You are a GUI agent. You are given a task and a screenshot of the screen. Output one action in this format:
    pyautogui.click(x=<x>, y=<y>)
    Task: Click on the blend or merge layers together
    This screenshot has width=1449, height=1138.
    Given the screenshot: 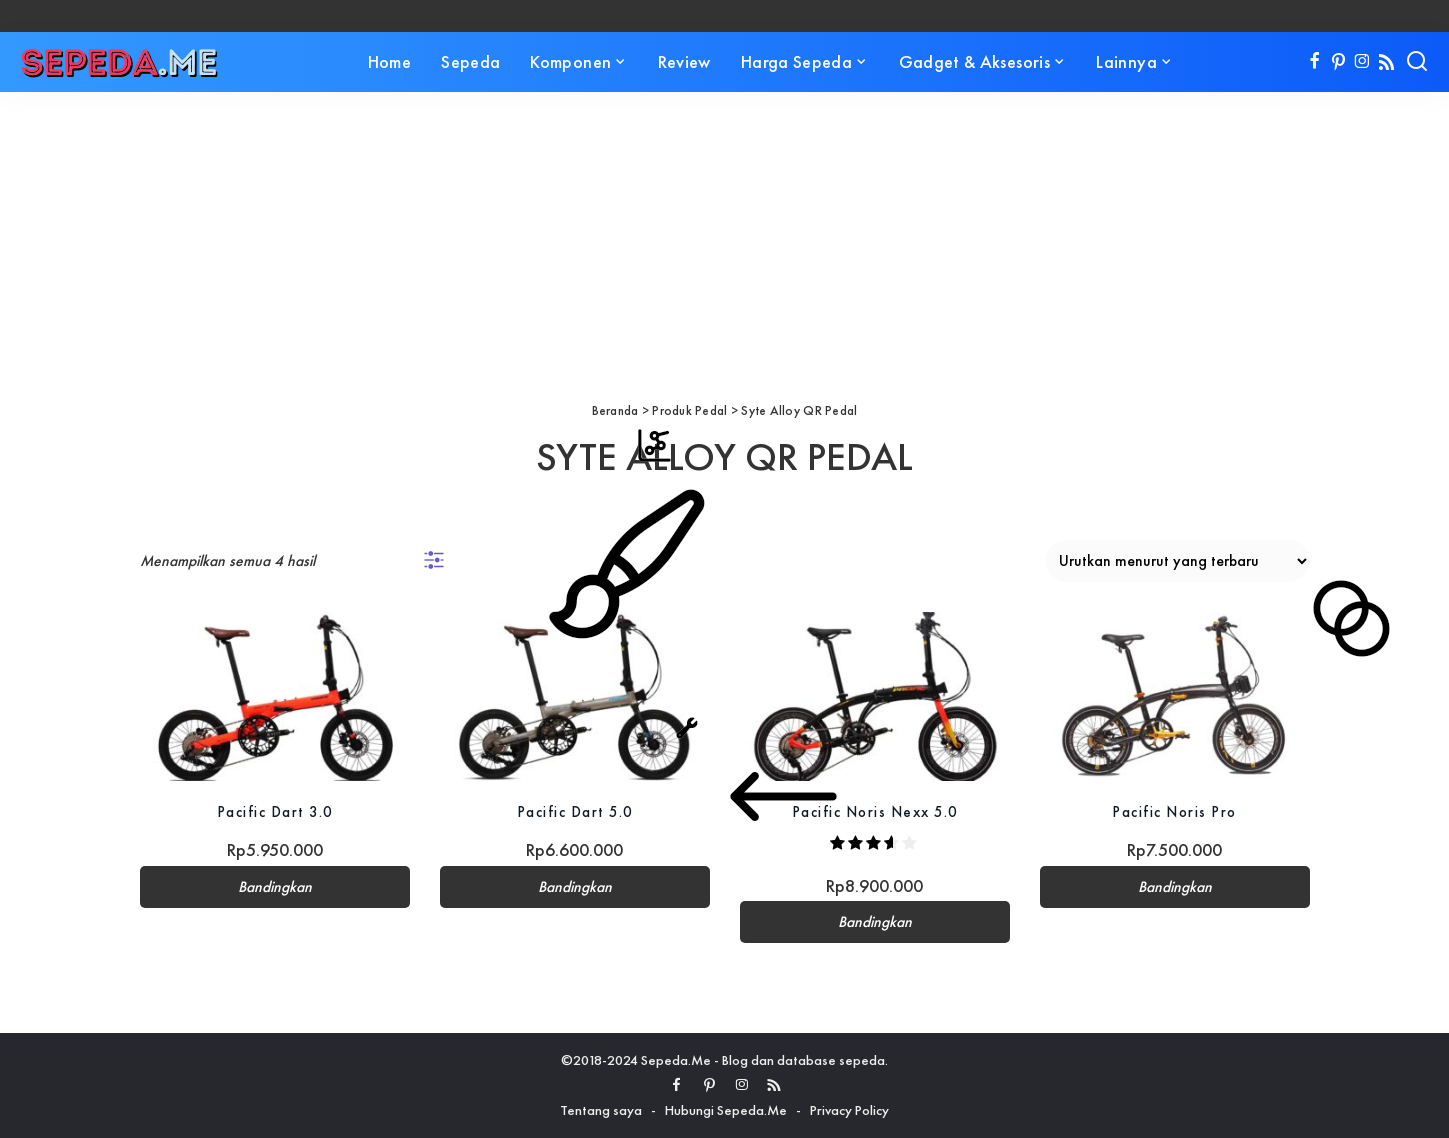 What is the action you would take?
    pyautogui.click(x=1351, y=618)
    